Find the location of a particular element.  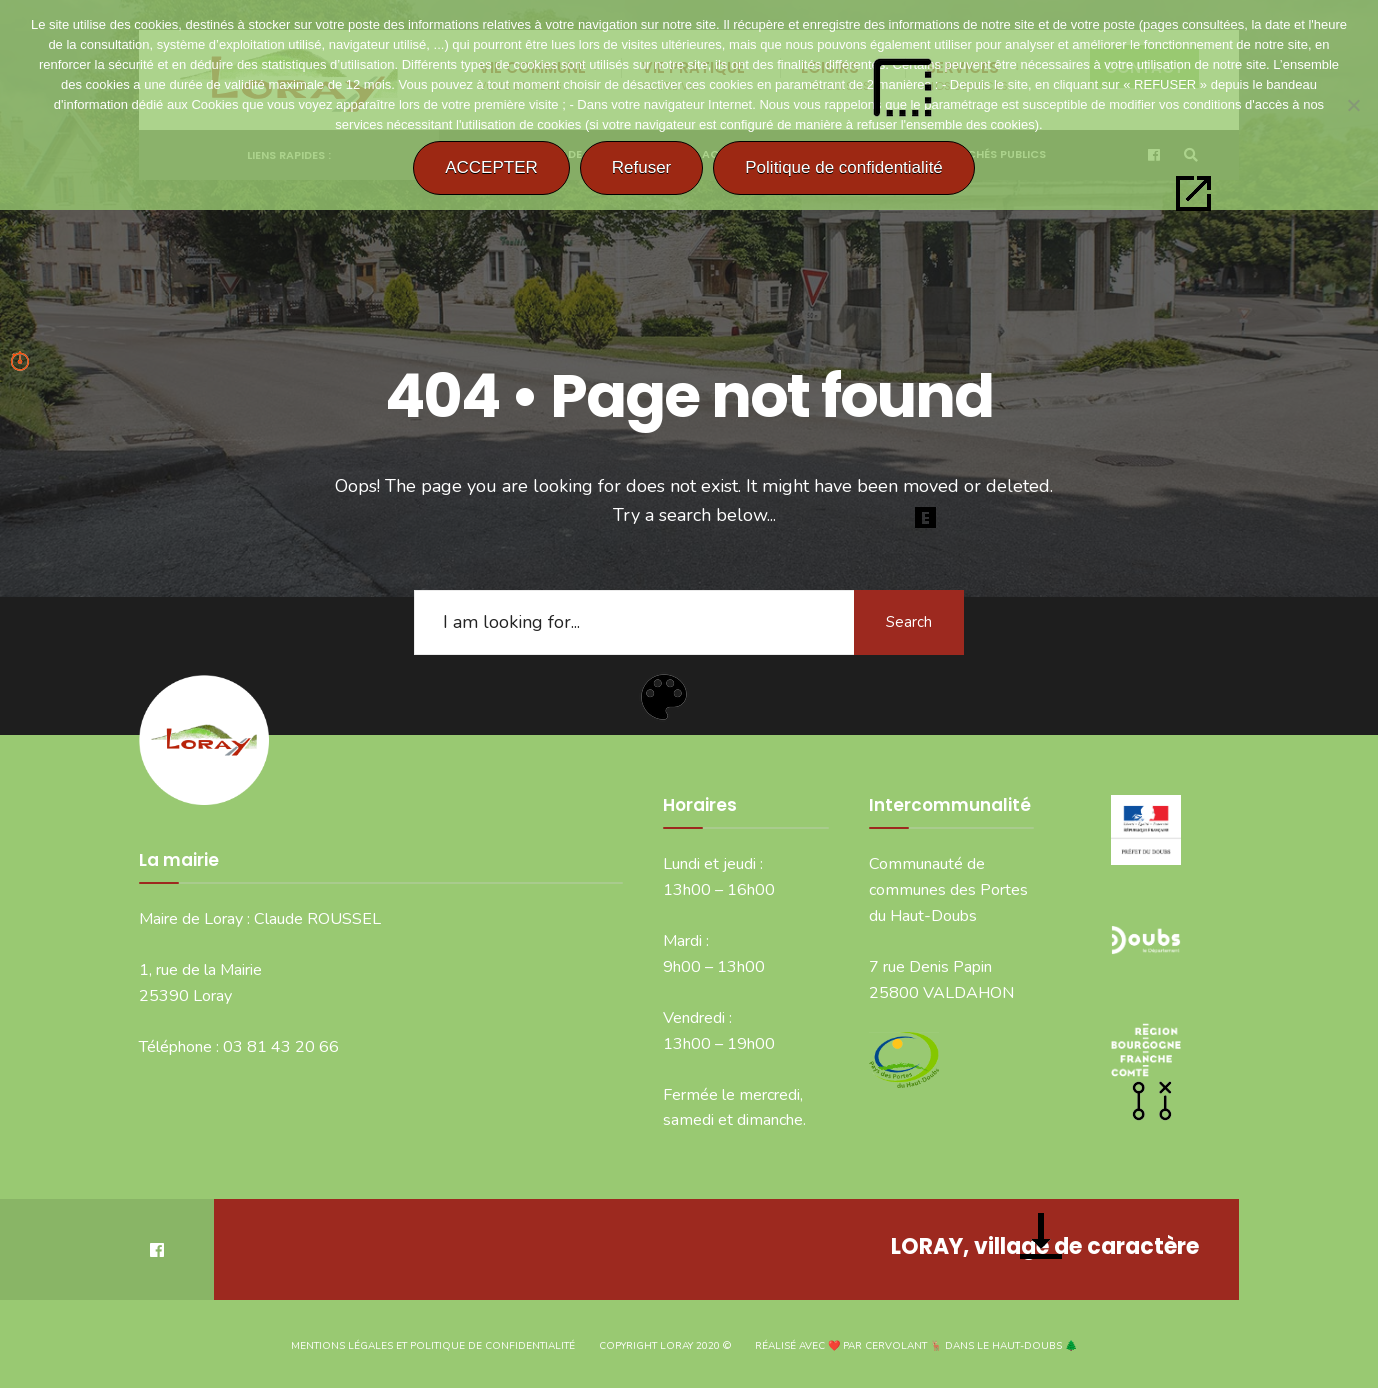

indicates explicit content warning is located at coordinates (926, 518).